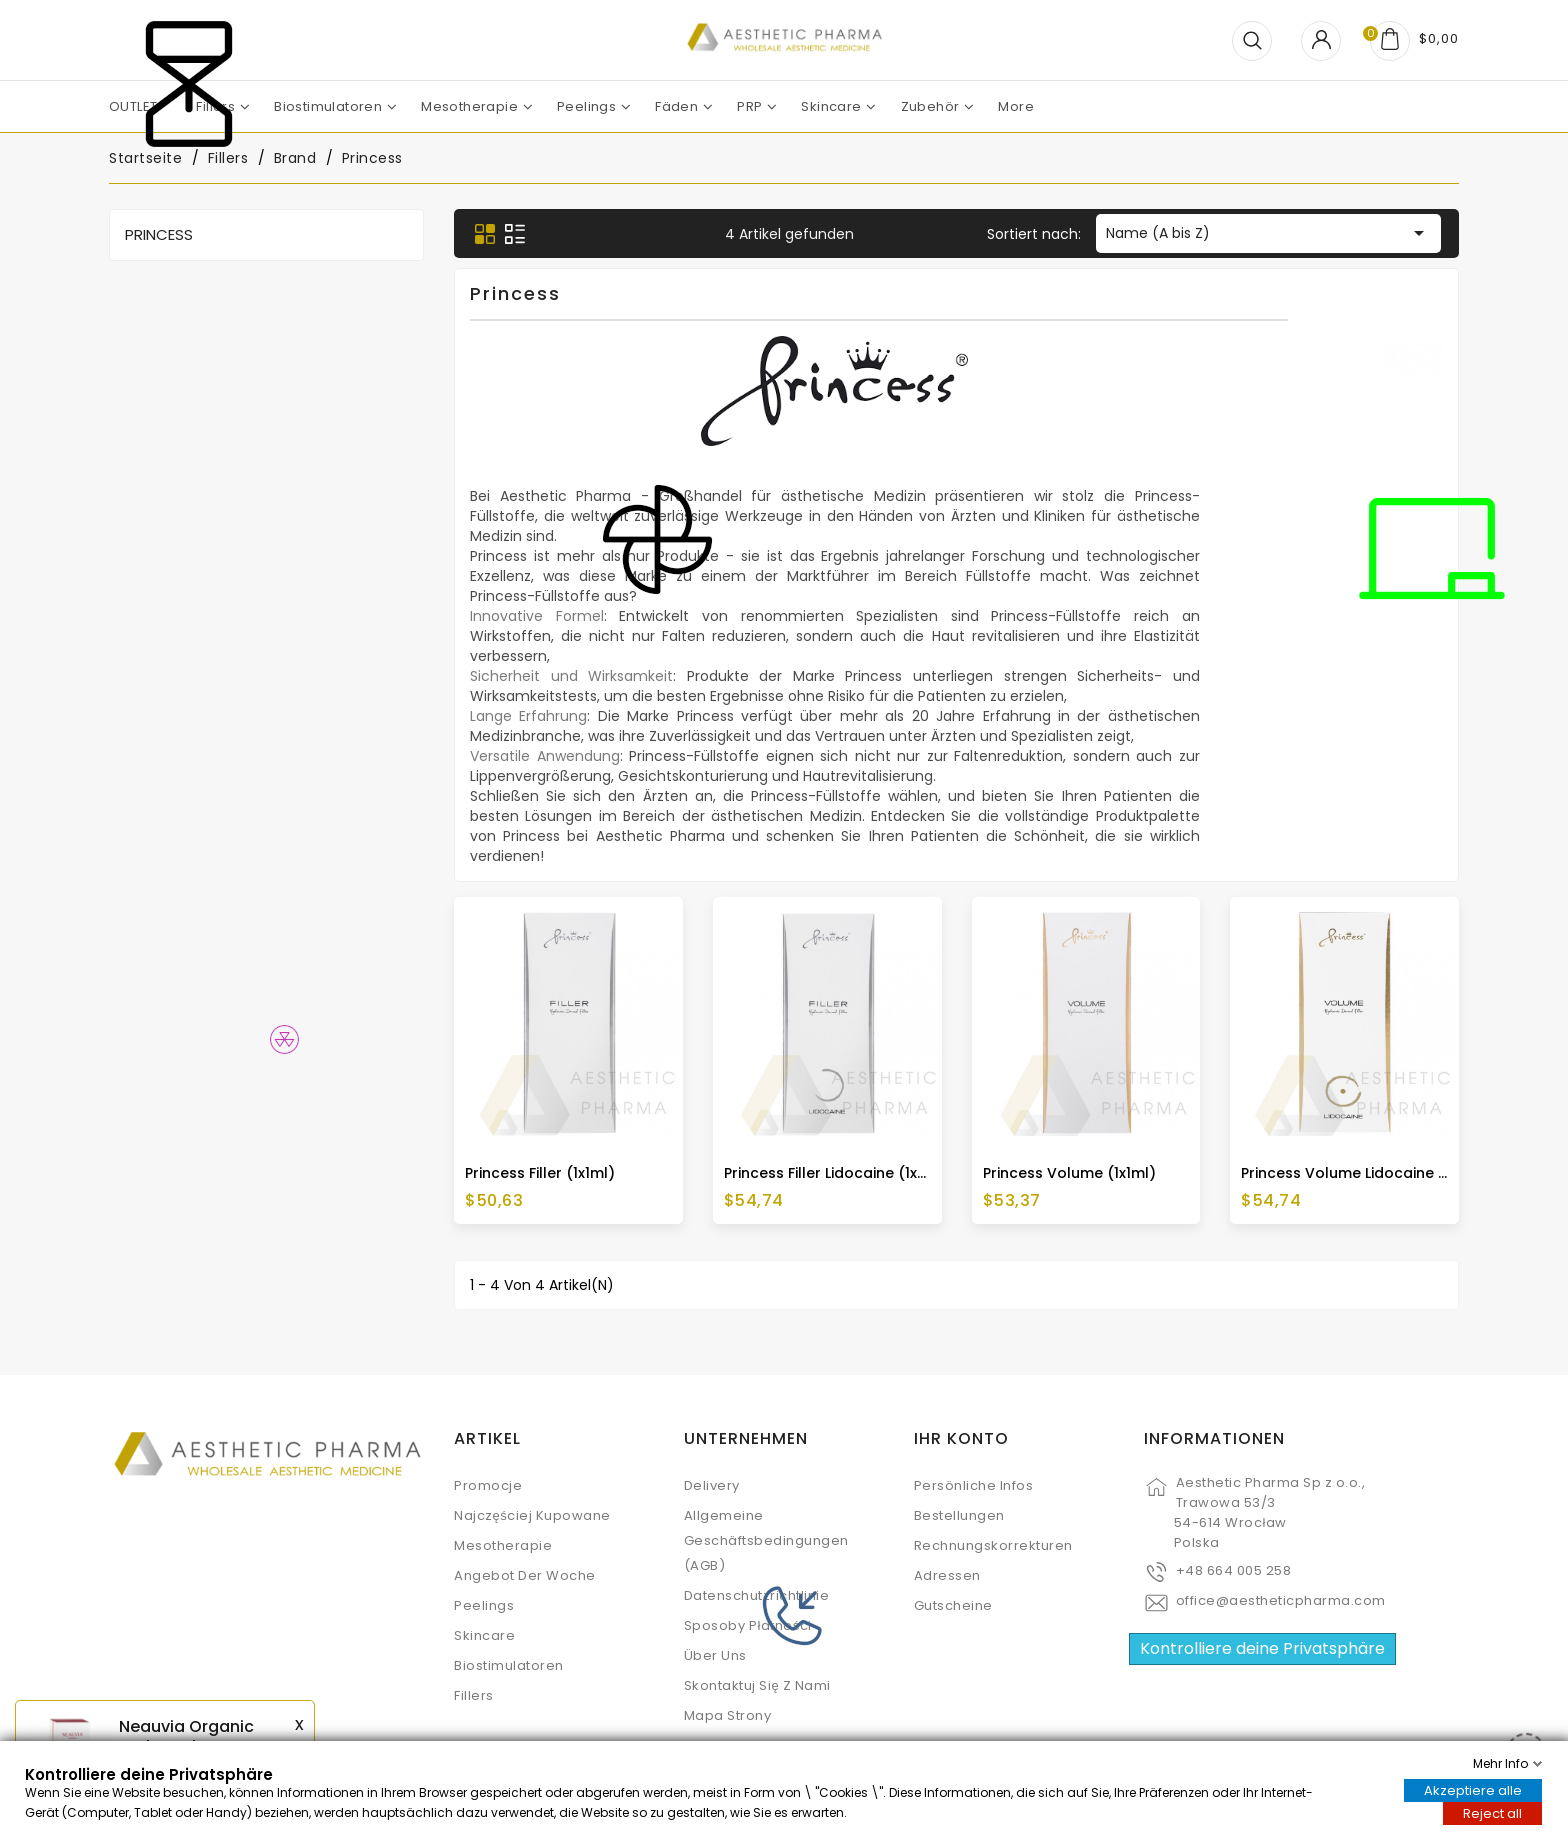  Describe the element at coordinates (657, 539) in the screenshot. I see `open google photos app` at that location.